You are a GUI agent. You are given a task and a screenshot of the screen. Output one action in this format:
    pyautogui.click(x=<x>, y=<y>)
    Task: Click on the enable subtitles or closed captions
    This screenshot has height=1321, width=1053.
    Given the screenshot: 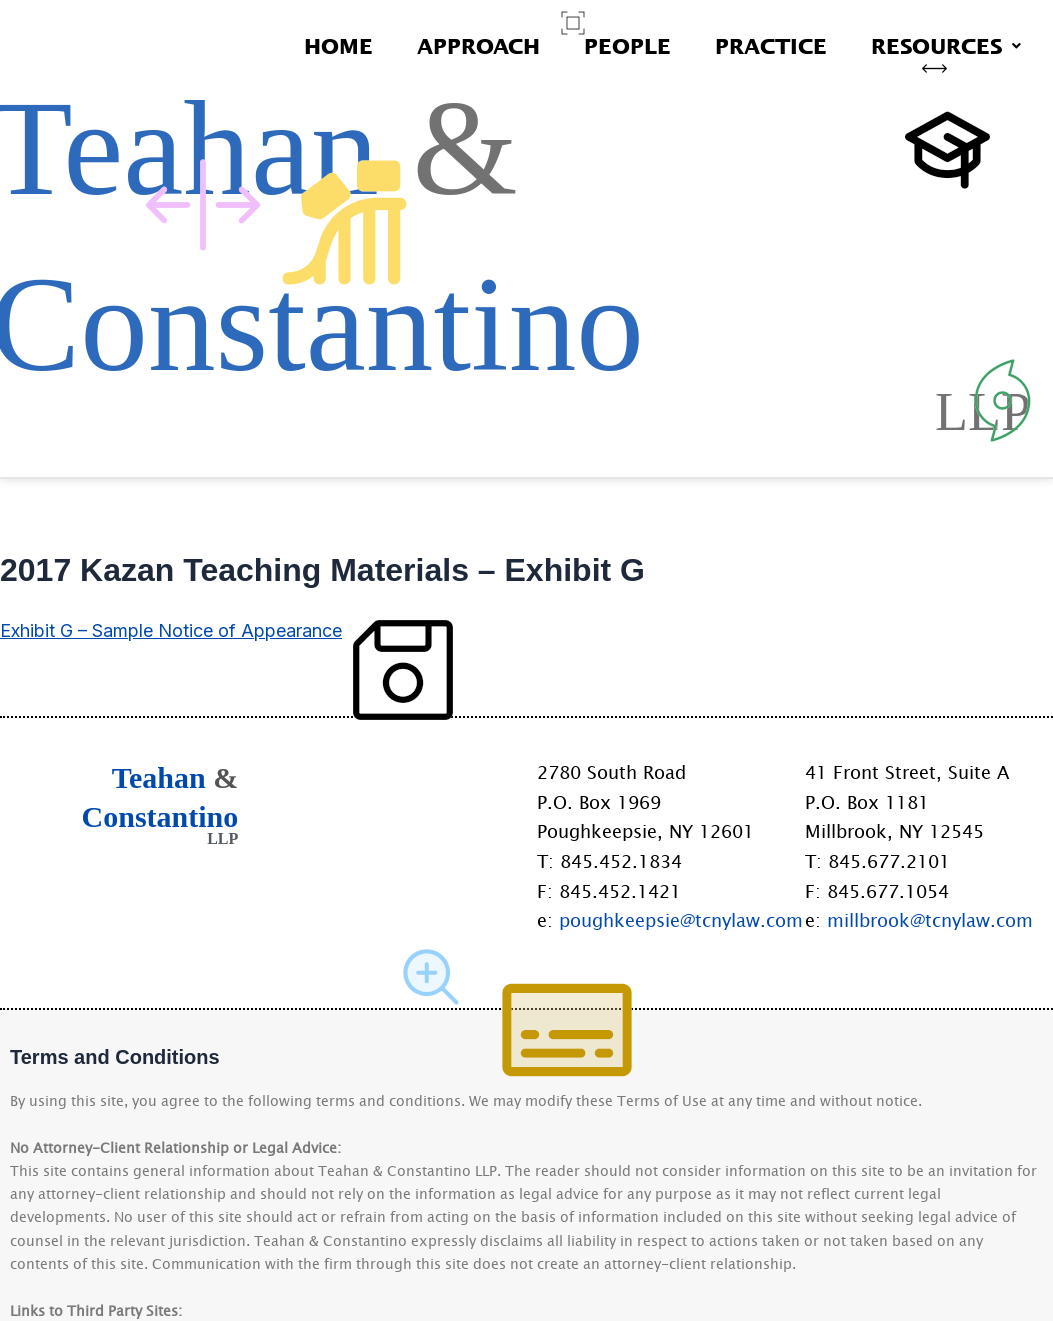 What is the action you would take?
    pyautogui.click(x=567, y=1030)
    